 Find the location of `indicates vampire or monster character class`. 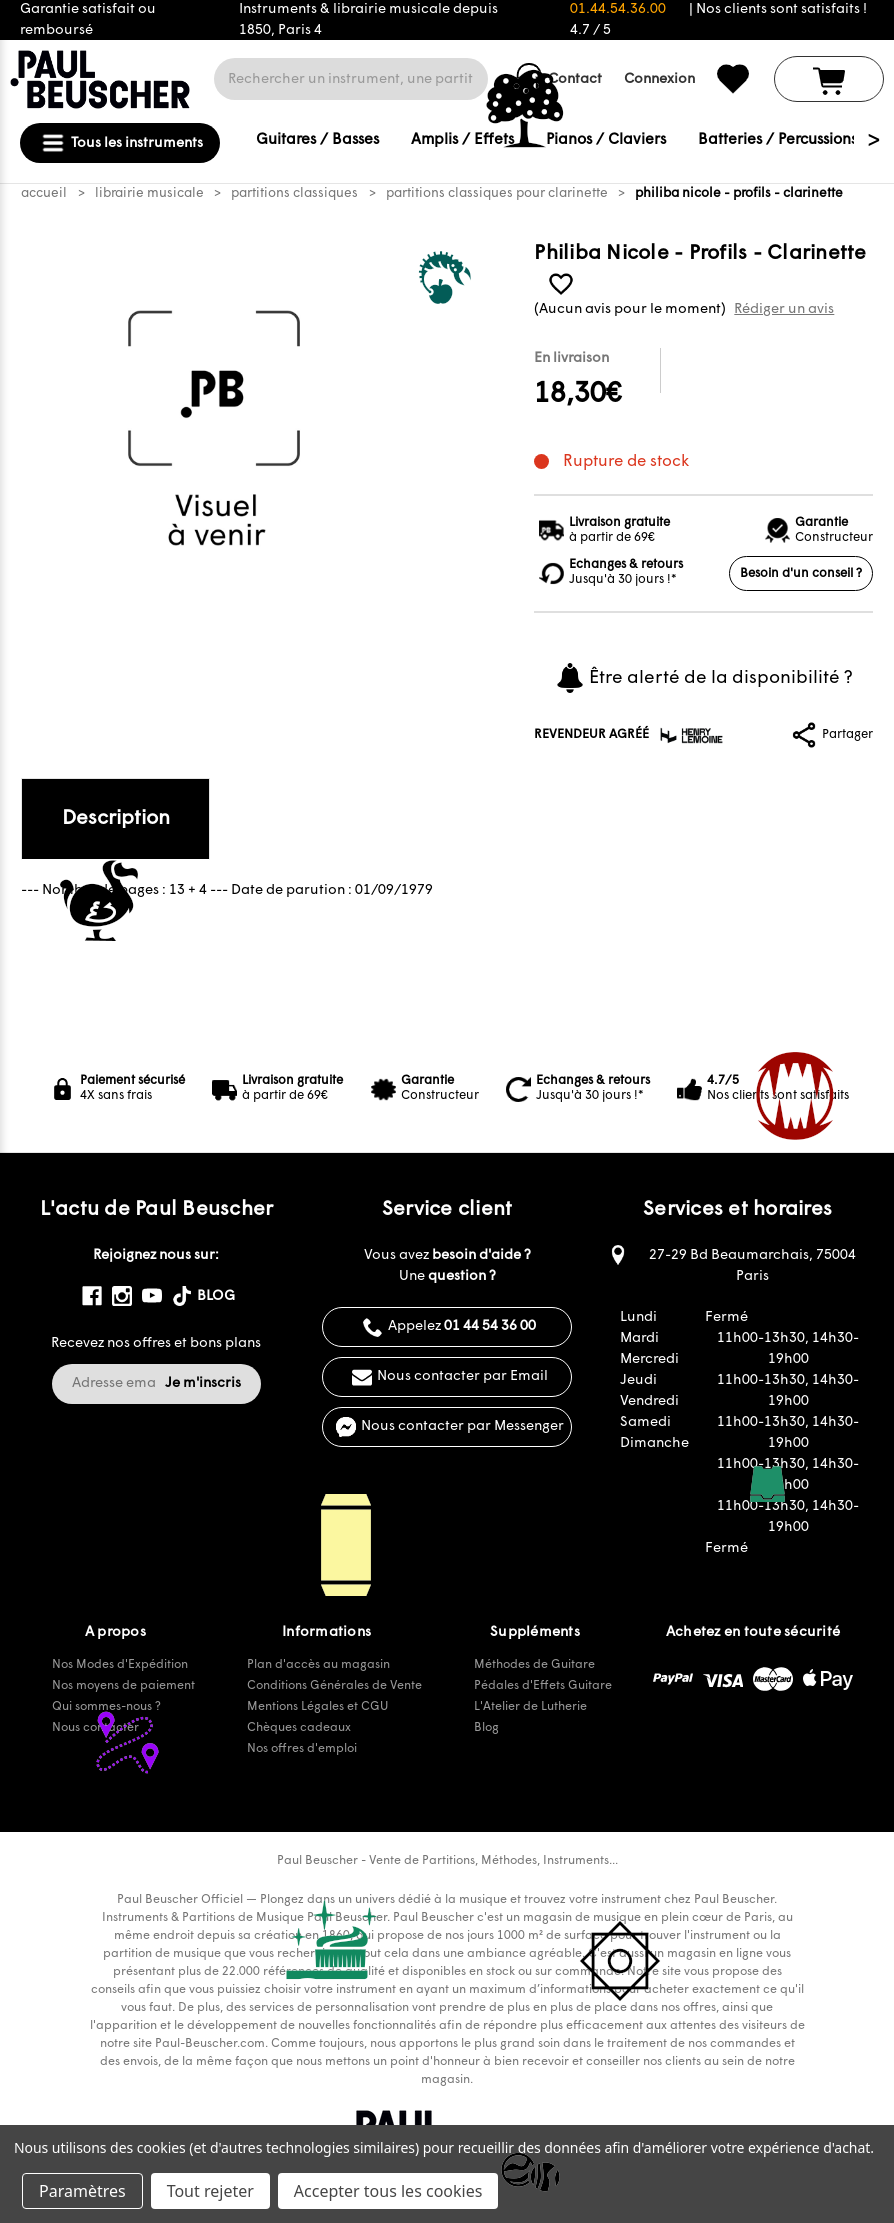

indicates vampire or monster character class is located at coordinates (794, 1096).